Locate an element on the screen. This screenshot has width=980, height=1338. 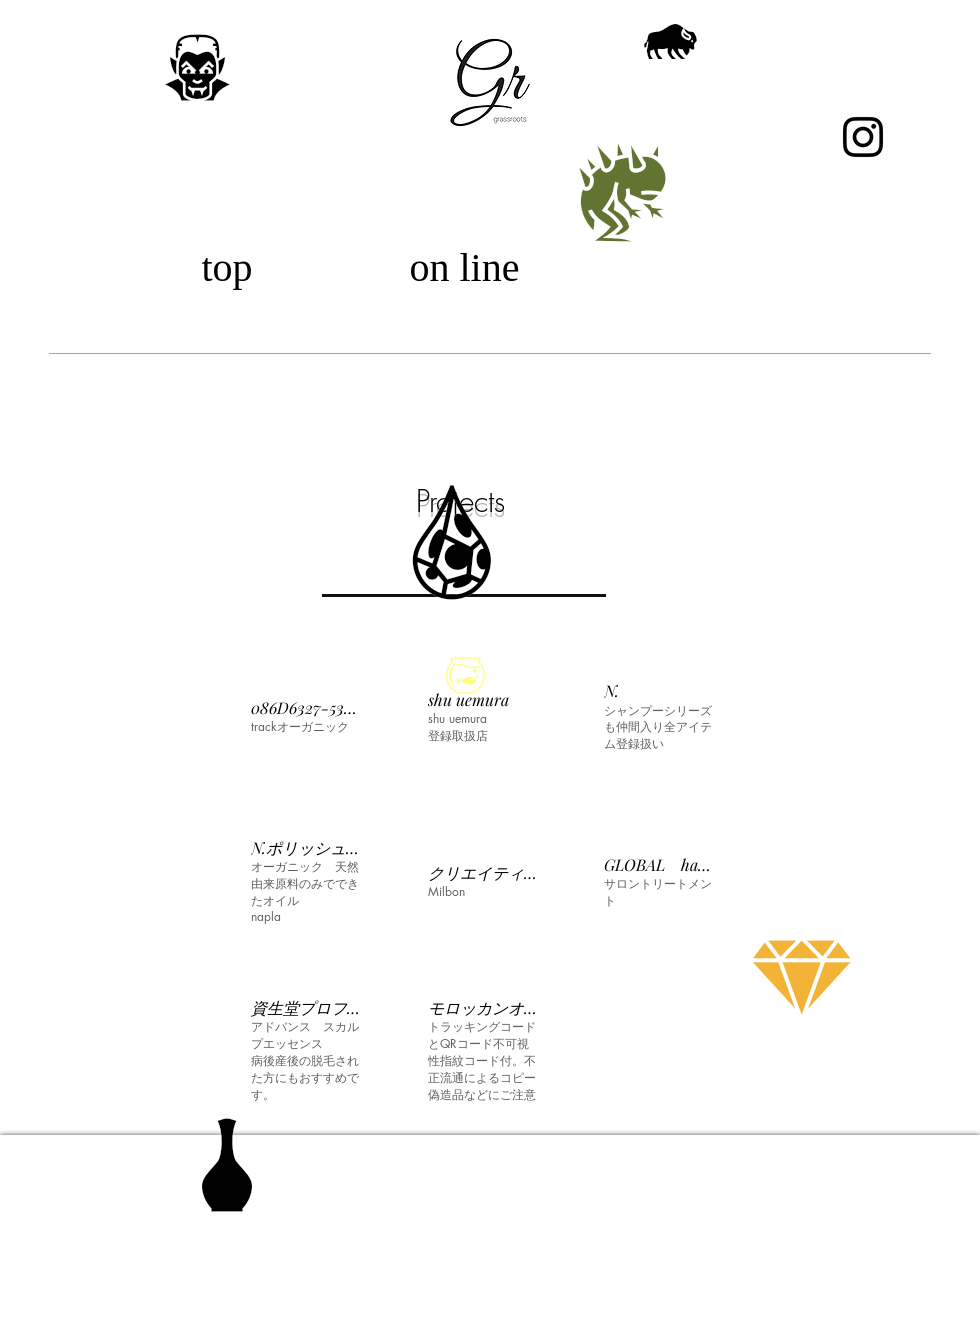
indicates premium or diamond-tier membership status is located at coordinates (801, 973).